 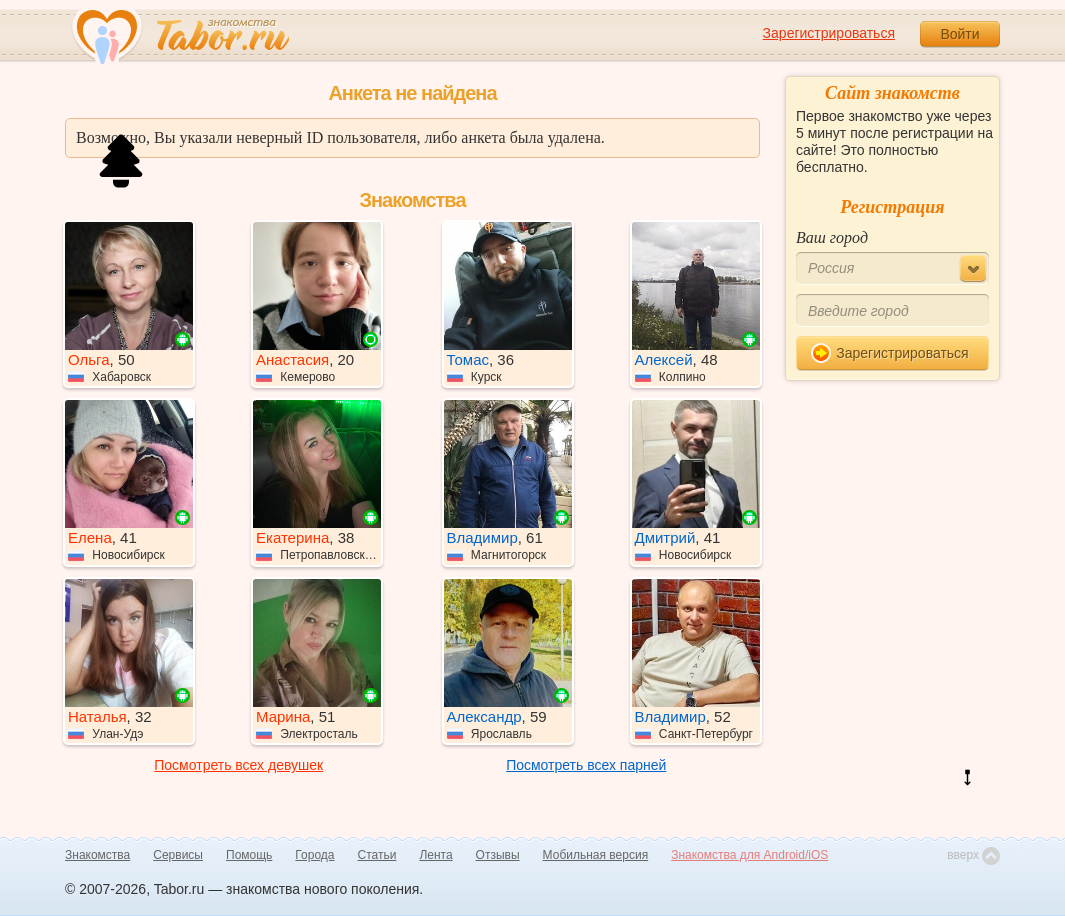 I want to click on indicates holiday or christmas-themed content, so click(x=121, y=161).